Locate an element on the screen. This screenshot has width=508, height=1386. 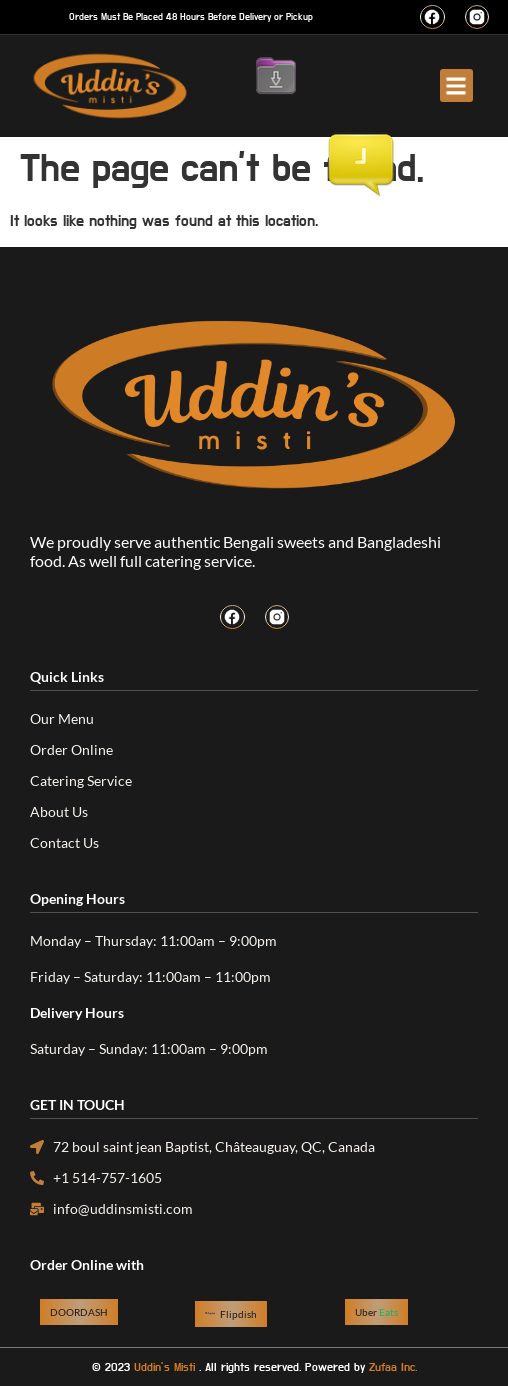
user is idle or away is located at coordinates (361, 164).